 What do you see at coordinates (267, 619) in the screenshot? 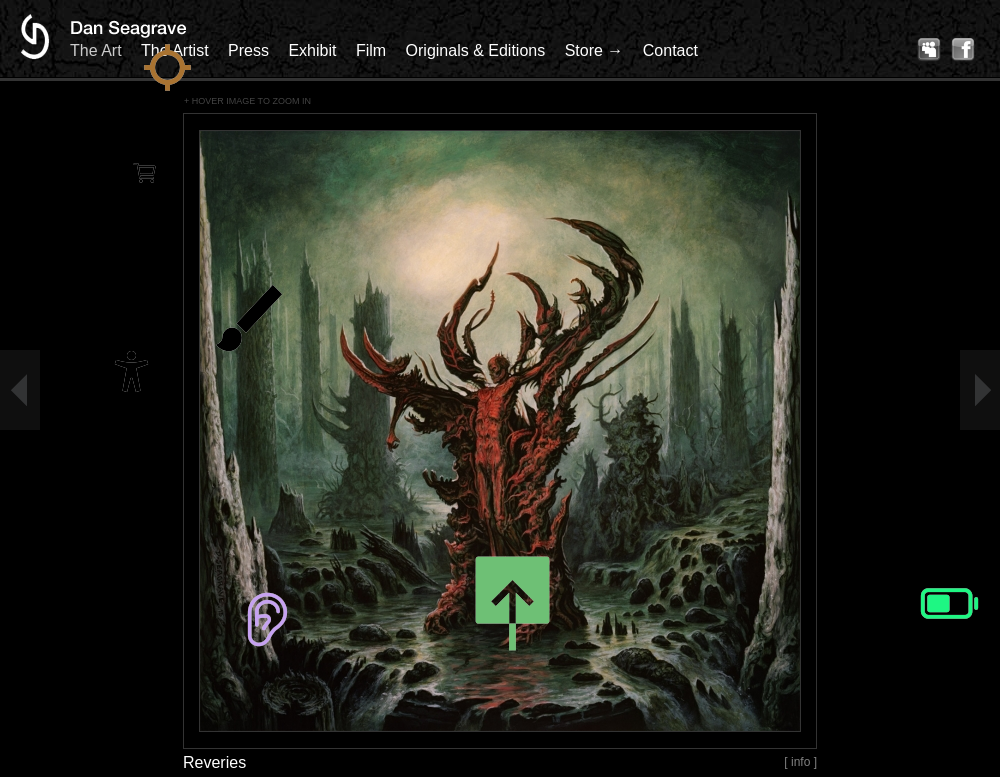
I see `accessibility settings for hearing features` at bounding box center [267, 619].